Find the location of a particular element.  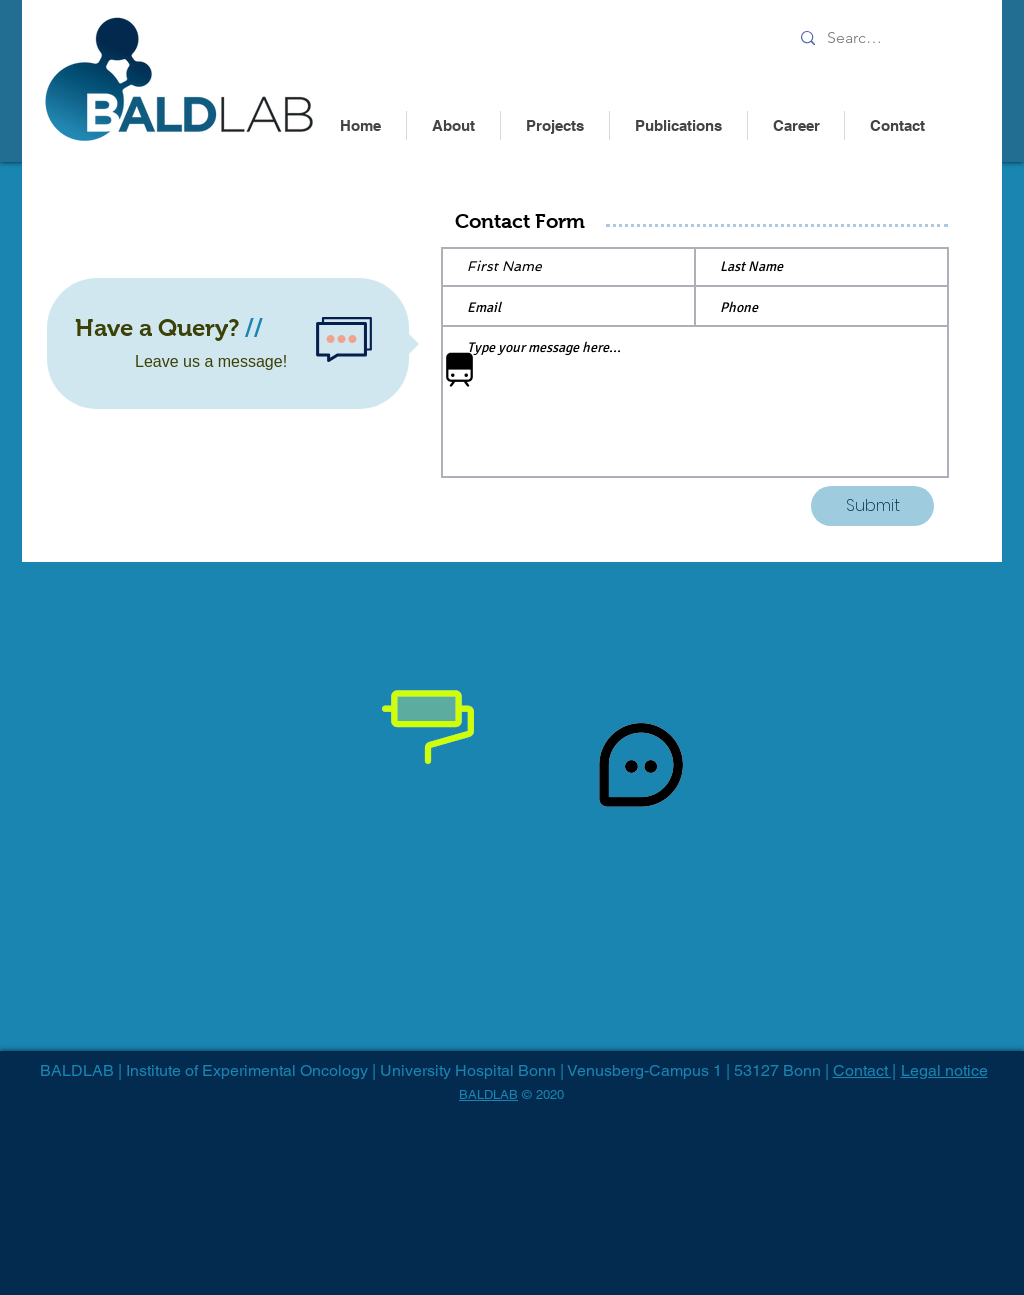

customize theme or appearance settings is located at coordinates (428, 721).